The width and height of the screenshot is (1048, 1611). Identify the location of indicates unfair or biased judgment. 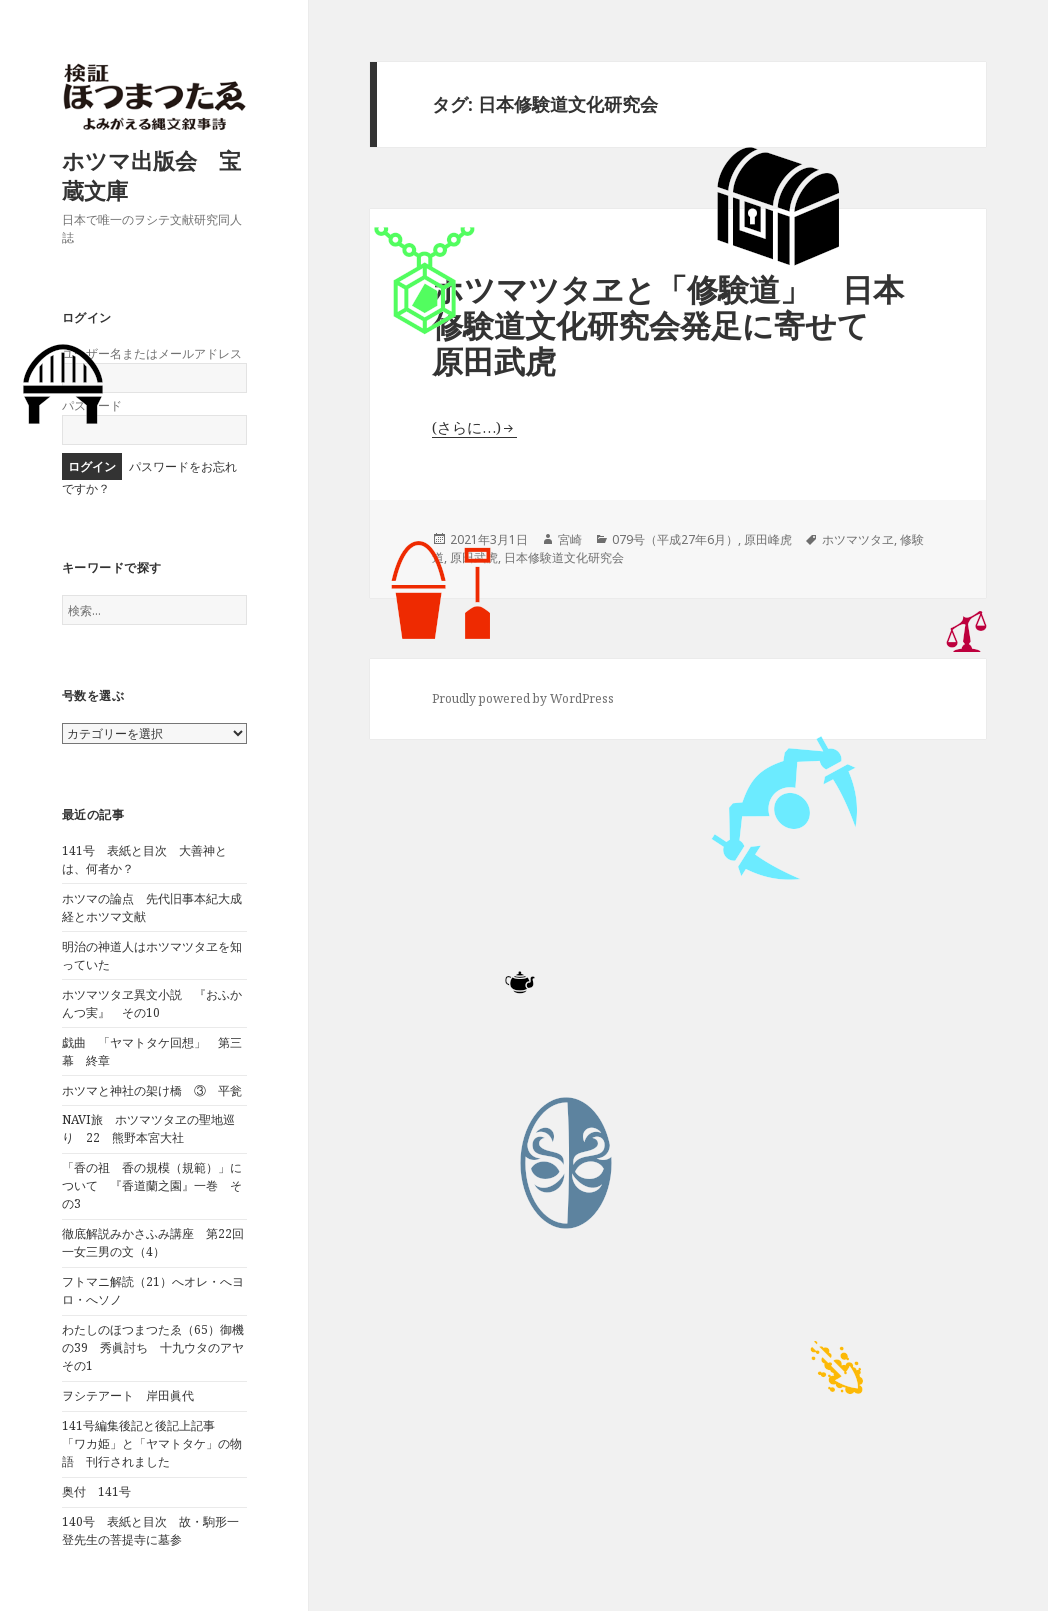
(966, 631).